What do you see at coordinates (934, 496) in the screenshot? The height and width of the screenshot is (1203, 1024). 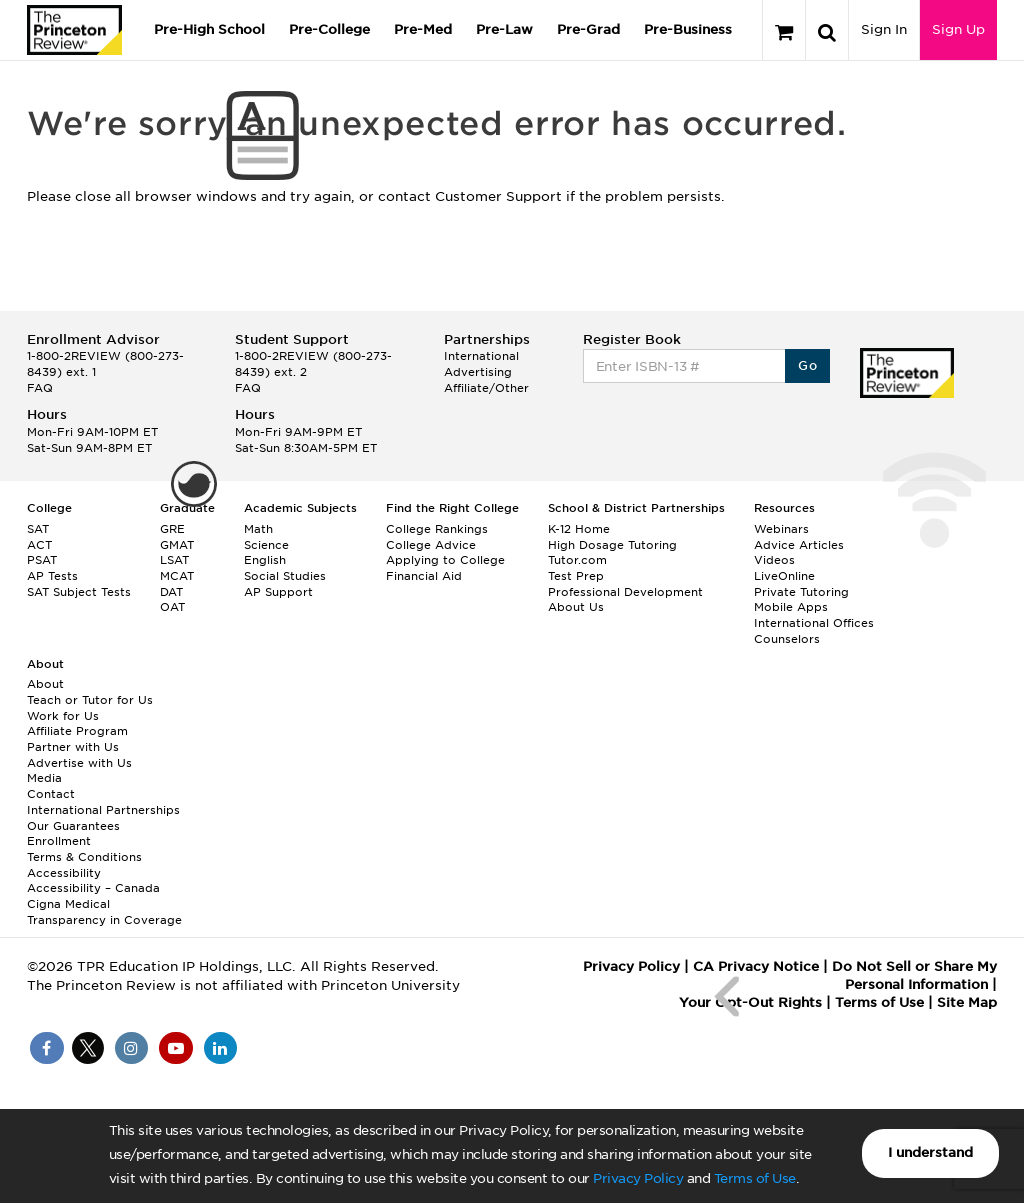 I see `indicates no wireless signal available` at bounding box center [934, 496].